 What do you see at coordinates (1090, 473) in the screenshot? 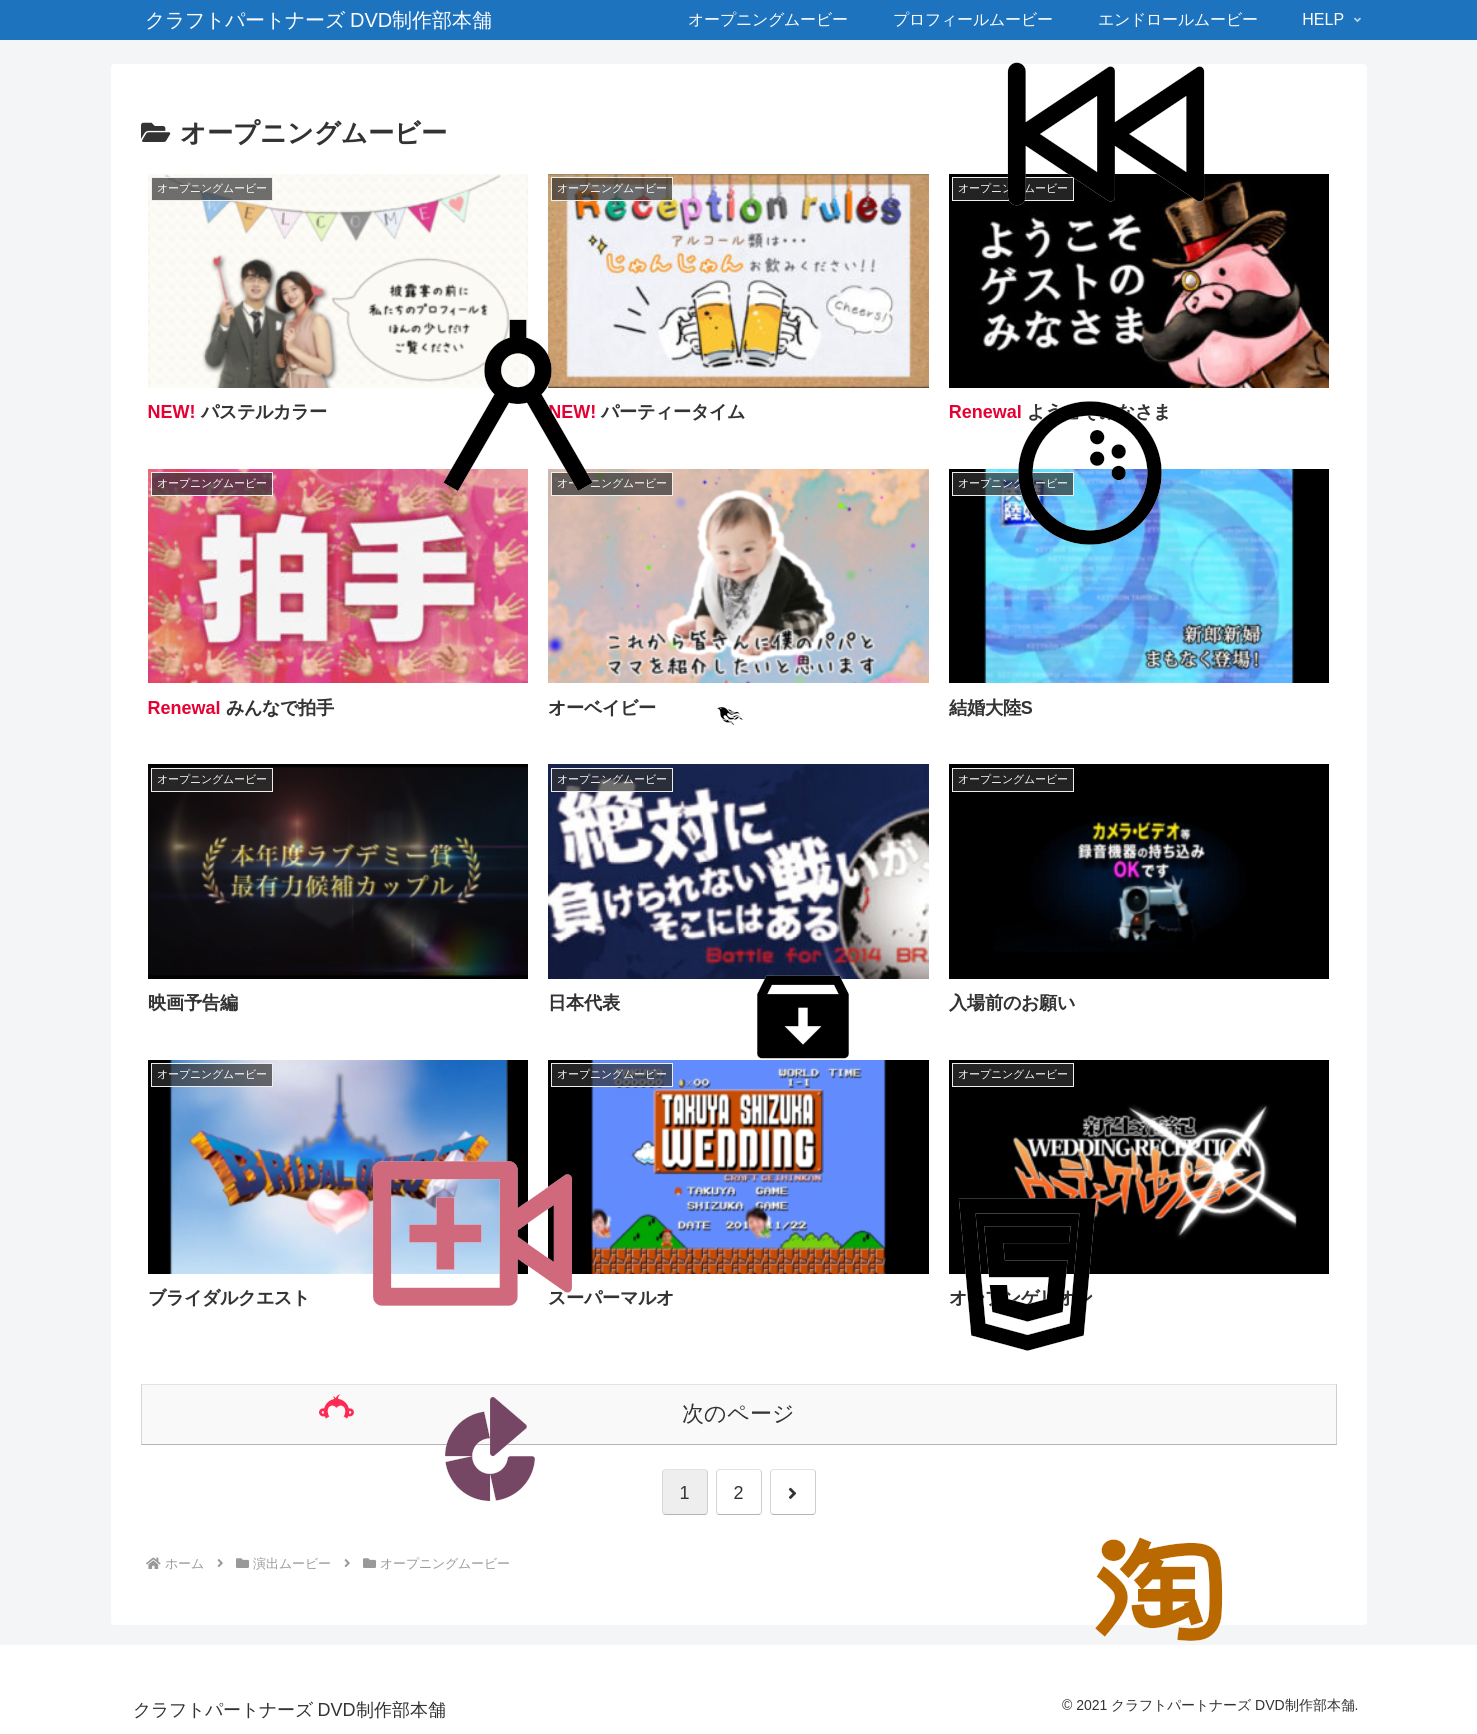
I see `access bowling game or sports app` at bounding box center [1090, 473].